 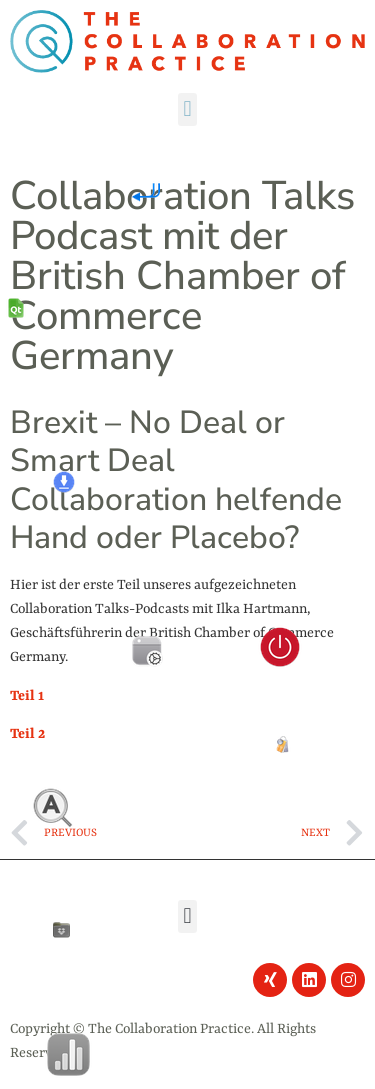 What do you see at coordinates (282, 744) in the screenshot?
I see `access kerberos authentication settings` at bounding box center [282, 744].